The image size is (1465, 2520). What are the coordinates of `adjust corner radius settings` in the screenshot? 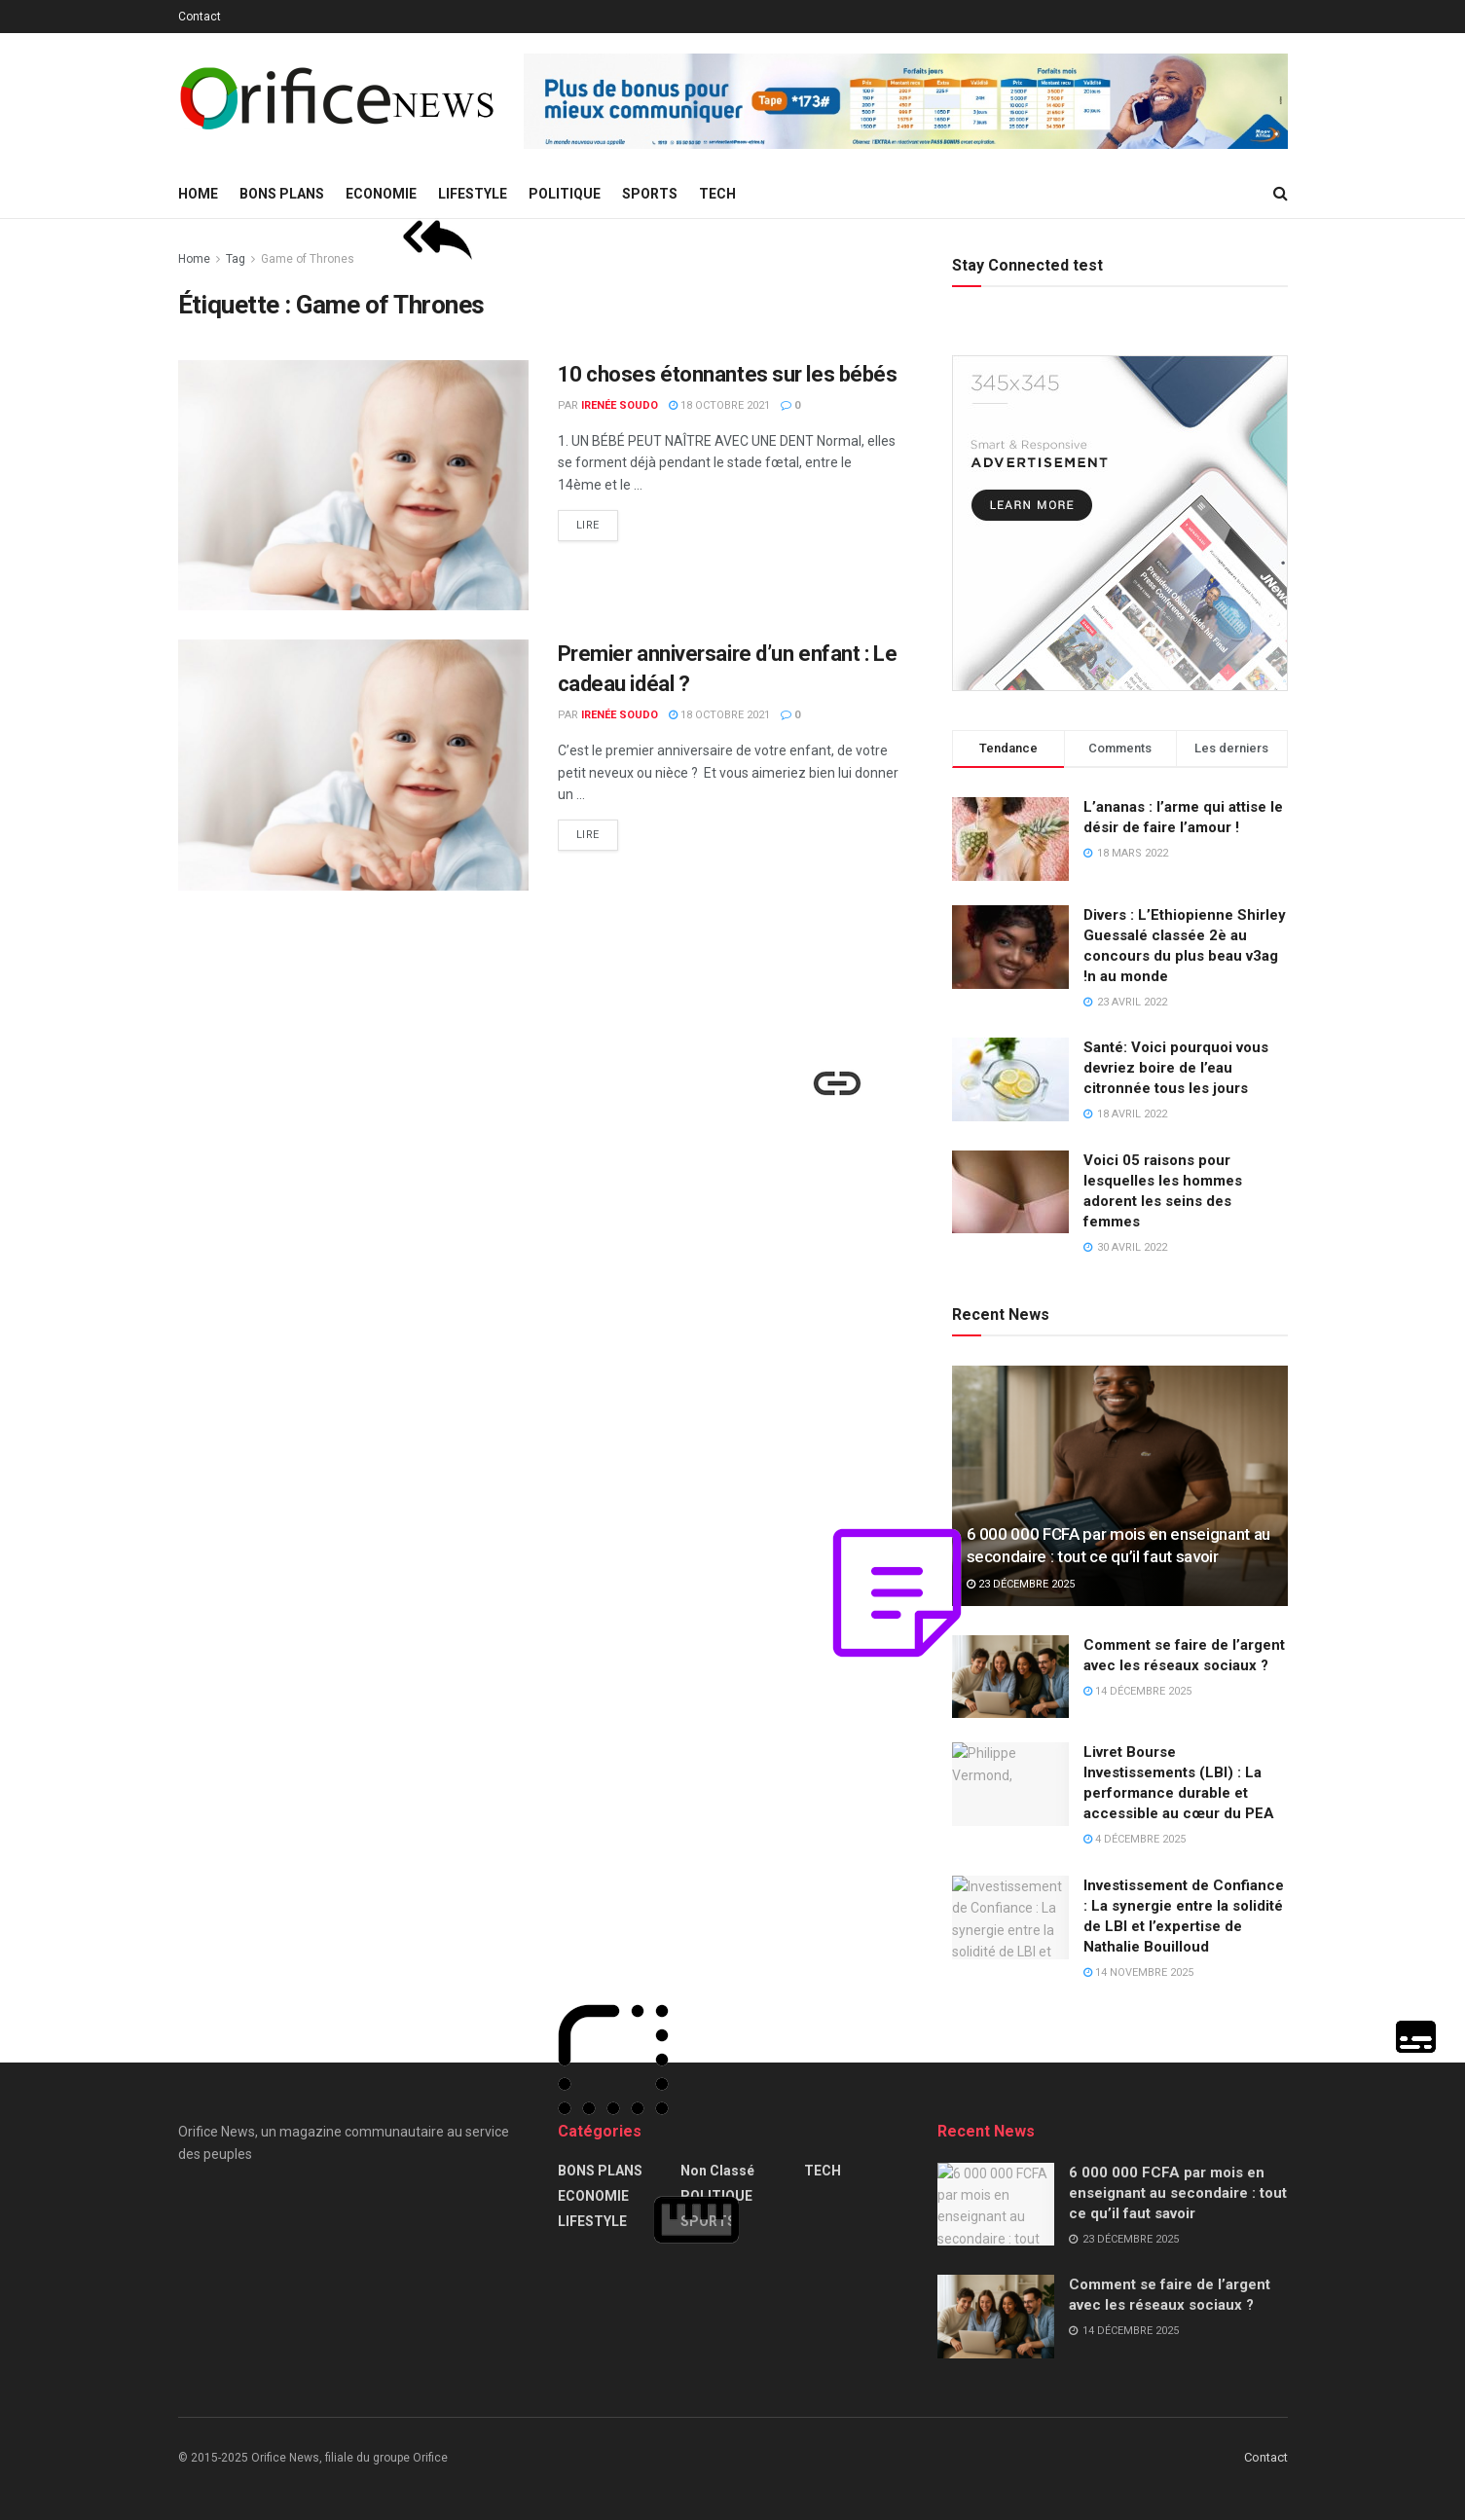 It's located at (613, 2060).